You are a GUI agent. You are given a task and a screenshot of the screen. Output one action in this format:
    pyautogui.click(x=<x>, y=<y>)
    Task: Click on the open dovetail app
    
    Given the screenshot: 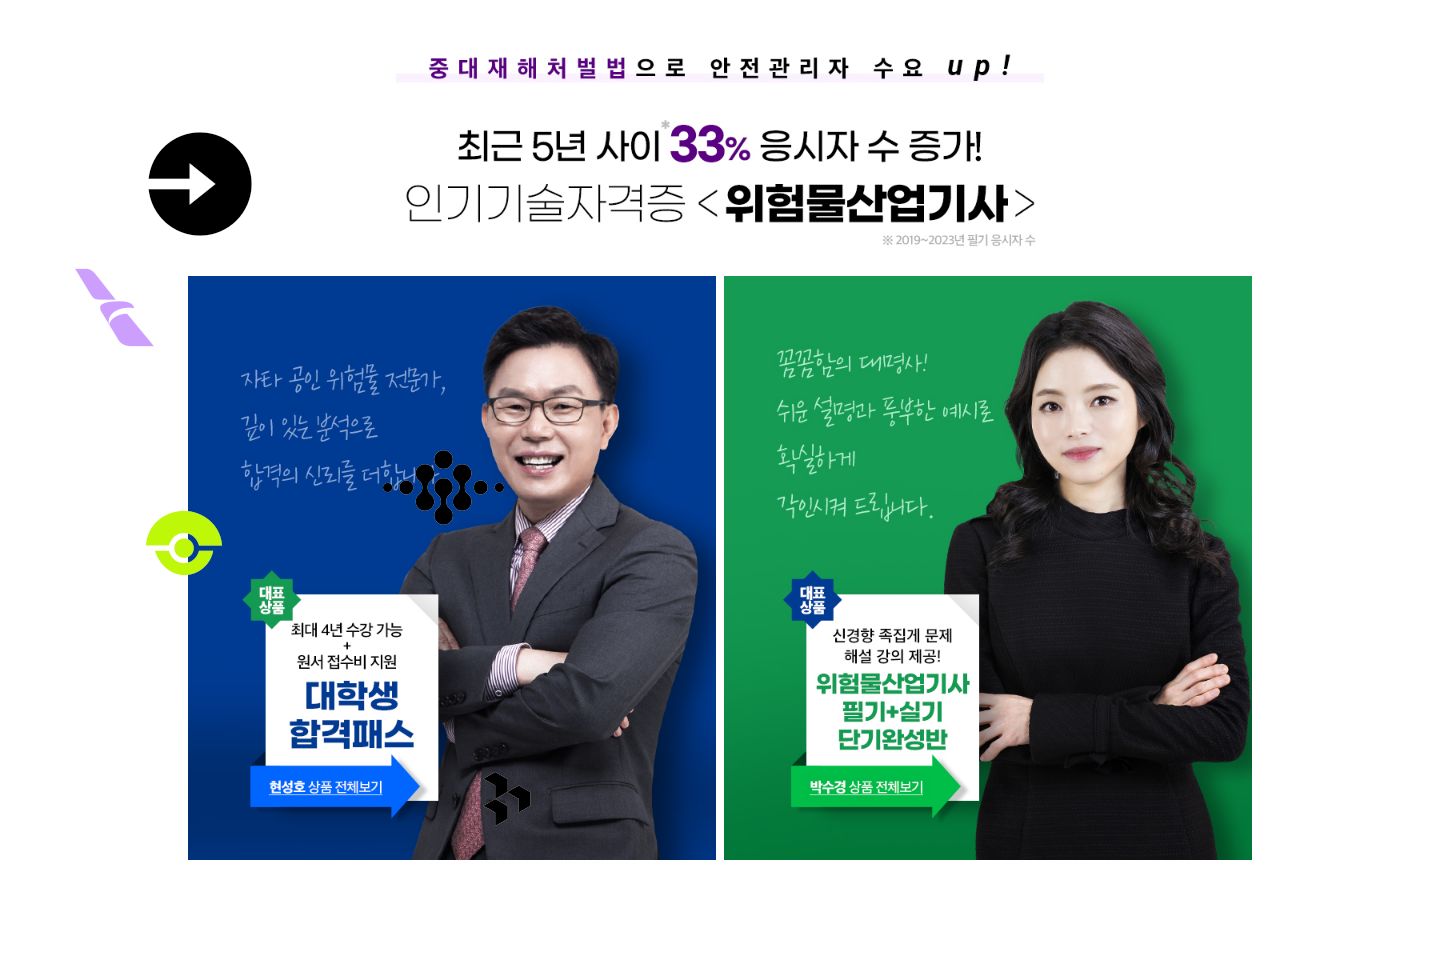 What is the action you would take?
    pyautogui.click(x=507, y=799)
    